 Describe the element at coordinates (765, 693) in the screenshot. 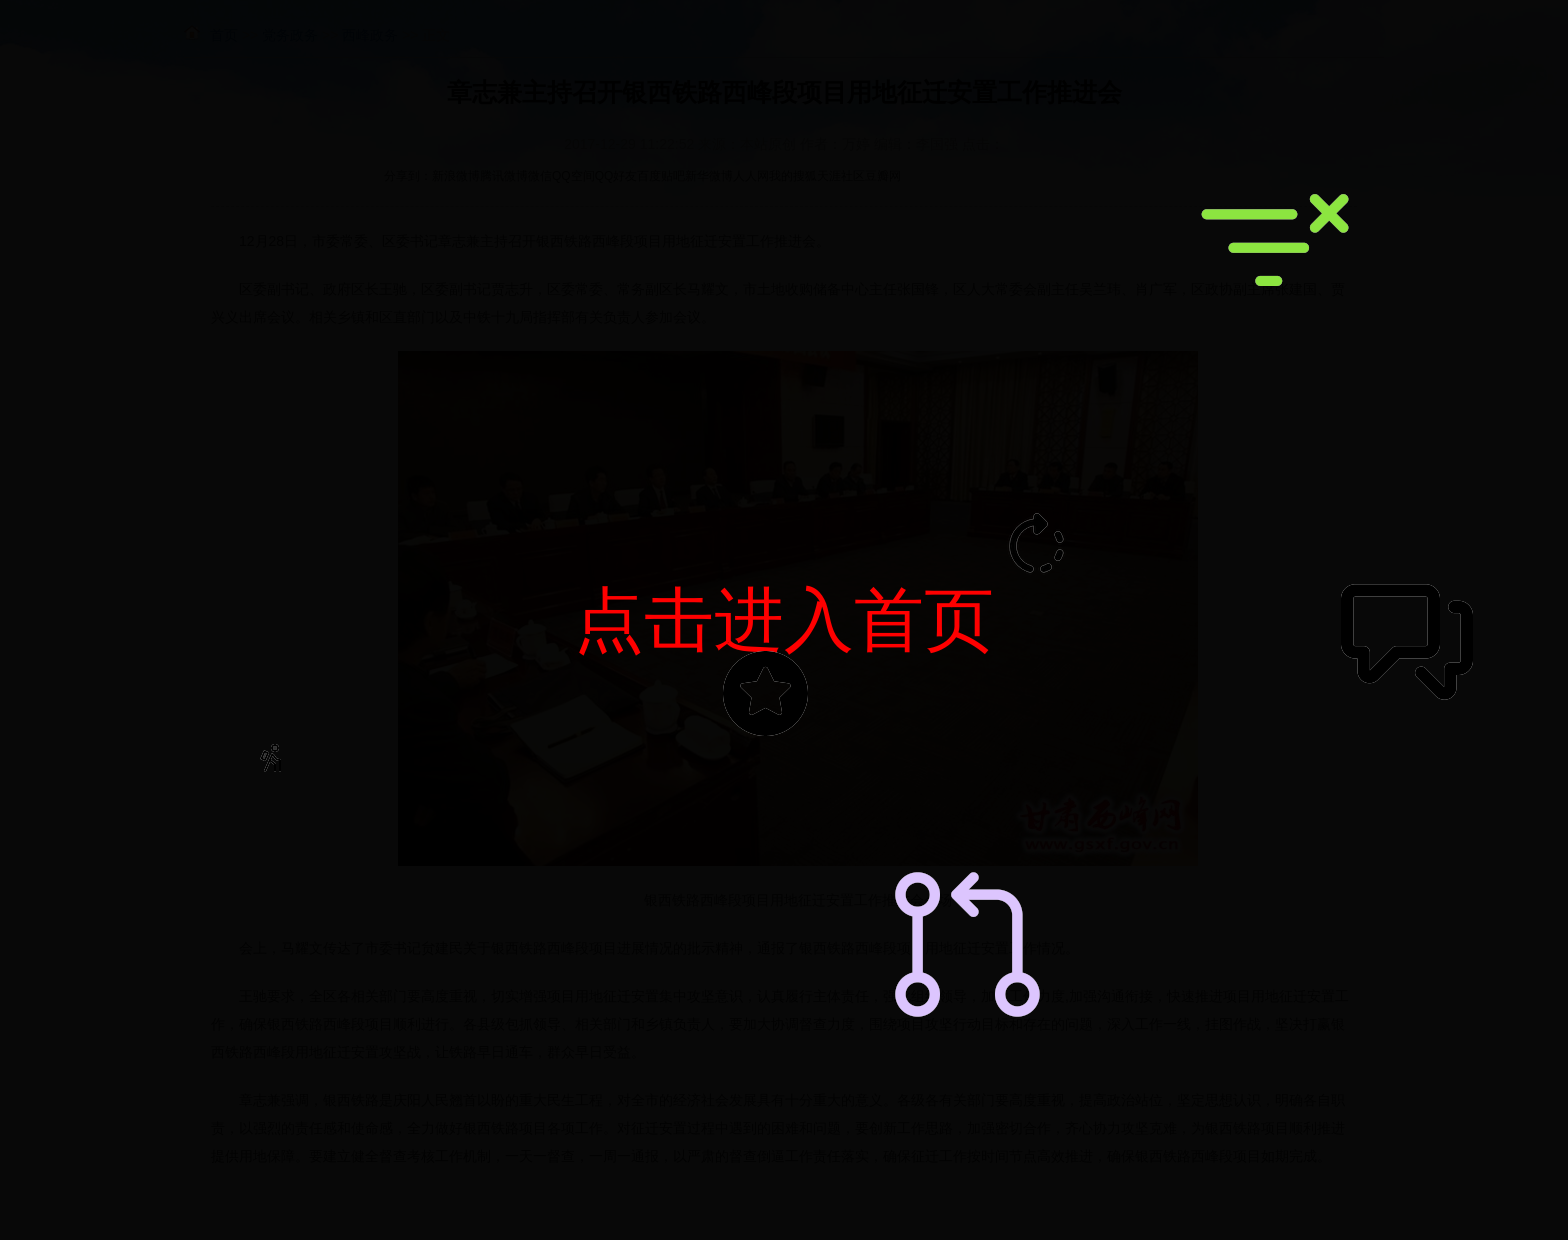

I see `star or favorite an item in your feed` at that location.